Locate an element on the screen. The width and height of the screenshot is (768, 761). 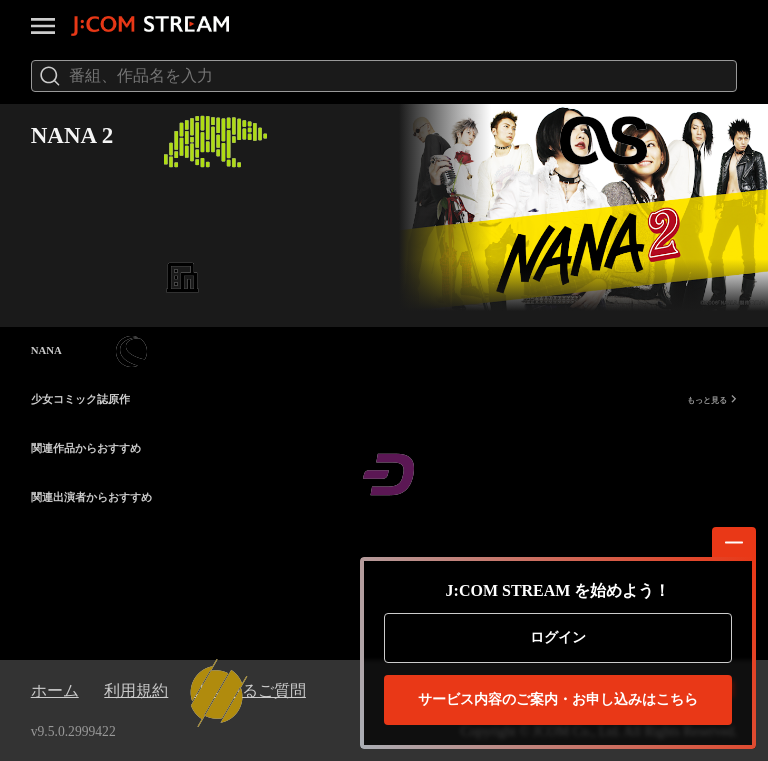
Dash cryptocurrency logo is located at coordinates (388, 474).